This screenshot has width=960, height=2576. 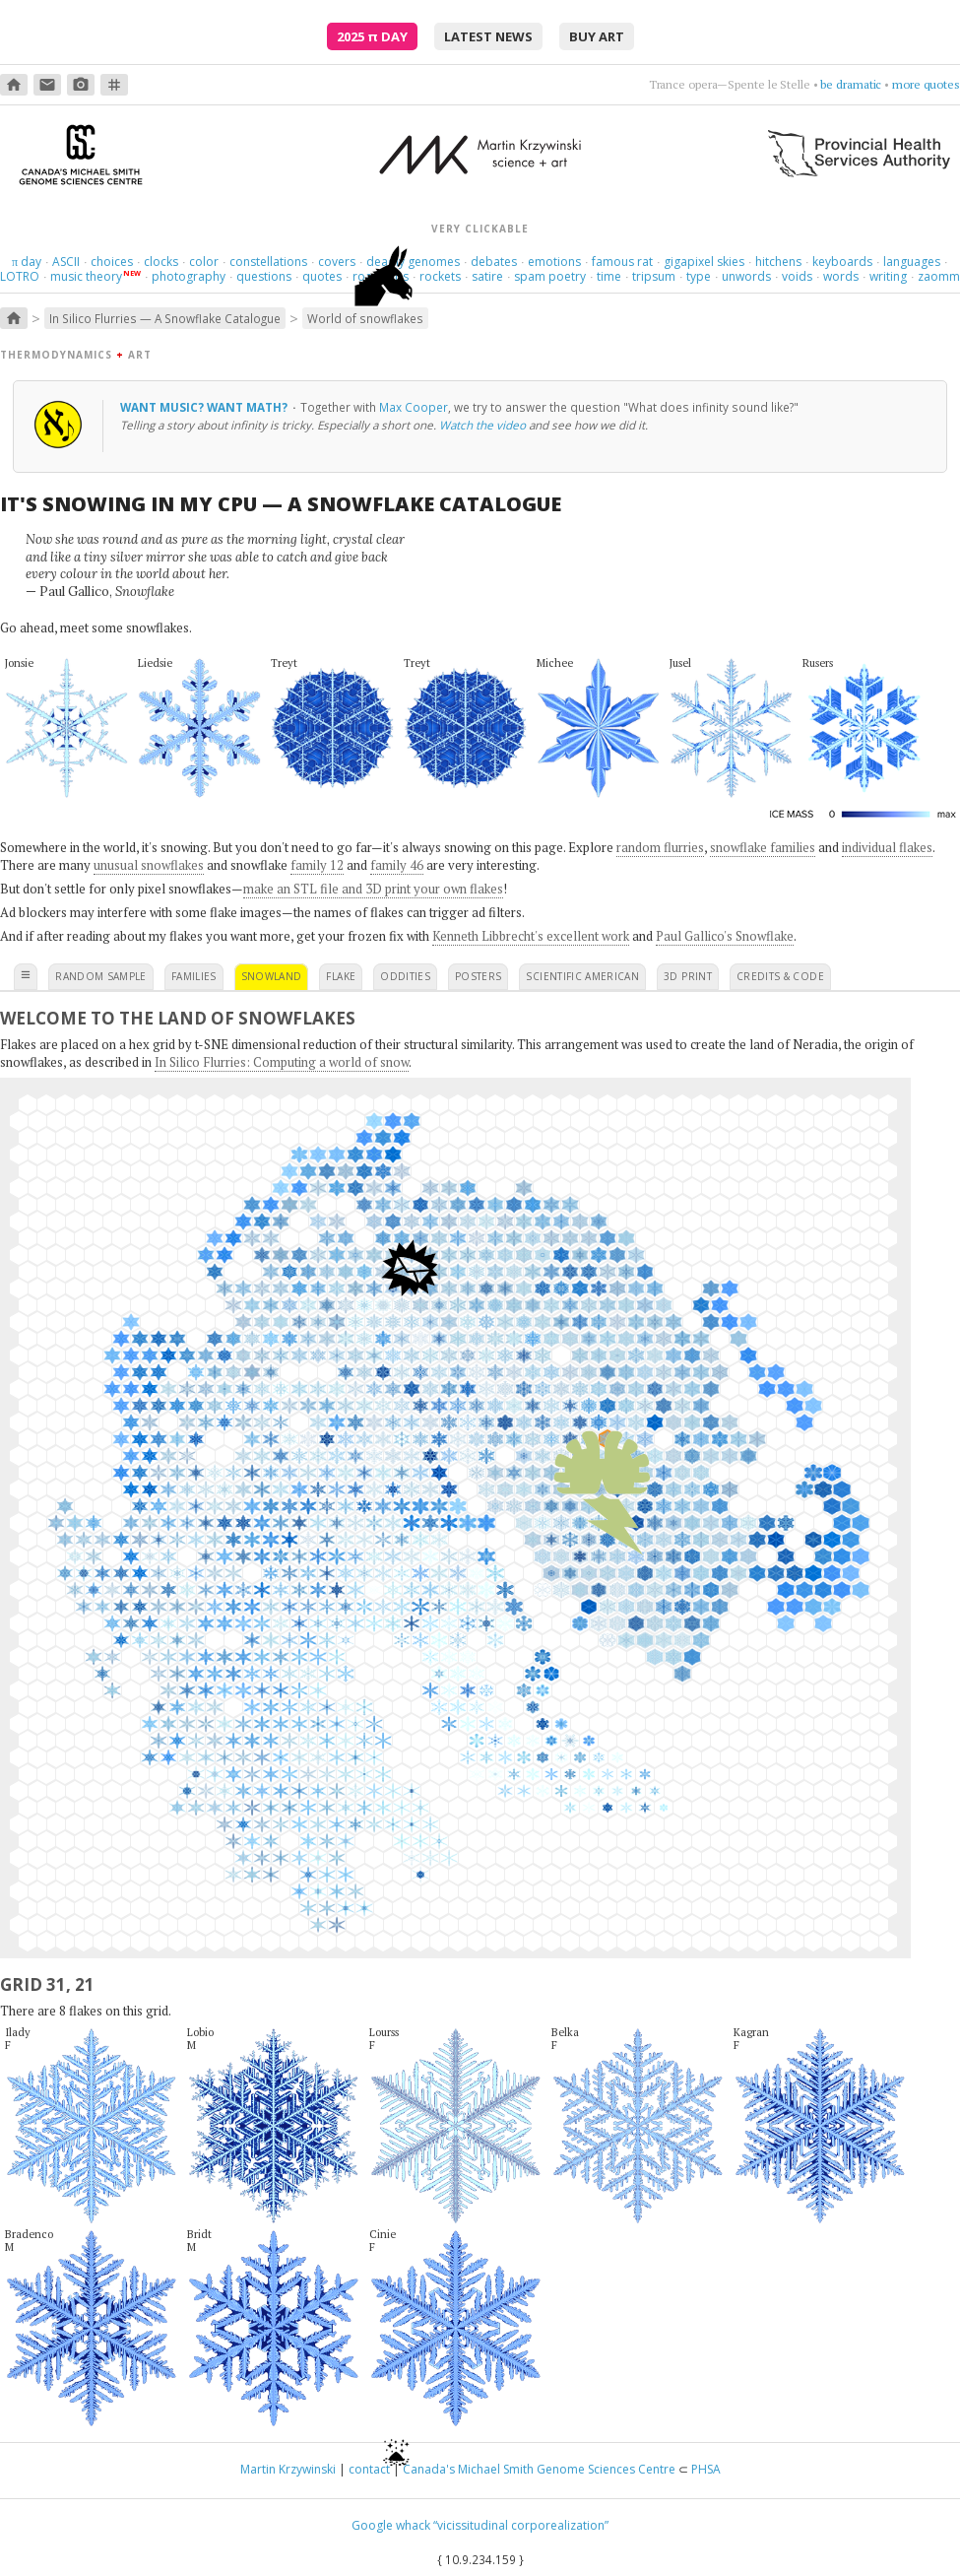 I want to click on indicates a malicious or dangerous email/message, so click(x=410, y=1268).